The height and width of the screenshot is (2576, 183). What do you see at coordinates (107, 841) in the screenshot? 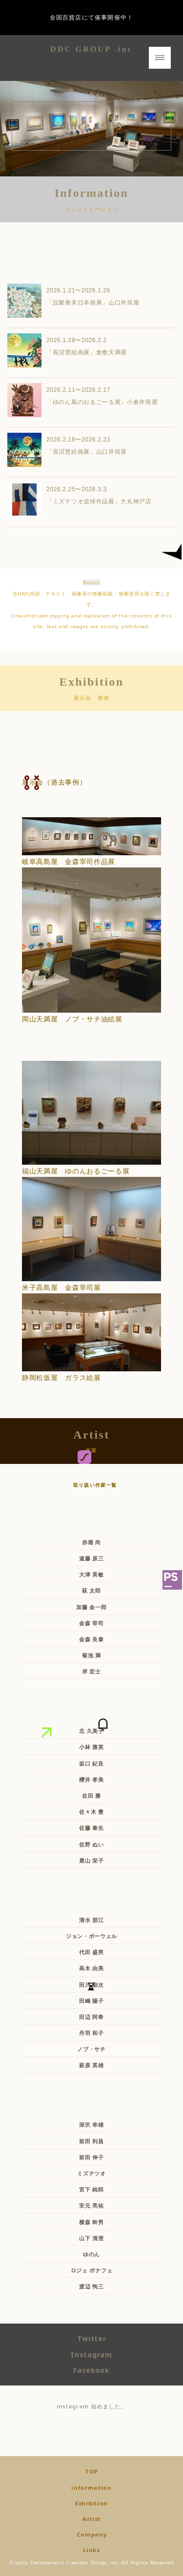
I see `activate text-to-speech` at bounding box center [107, 841].